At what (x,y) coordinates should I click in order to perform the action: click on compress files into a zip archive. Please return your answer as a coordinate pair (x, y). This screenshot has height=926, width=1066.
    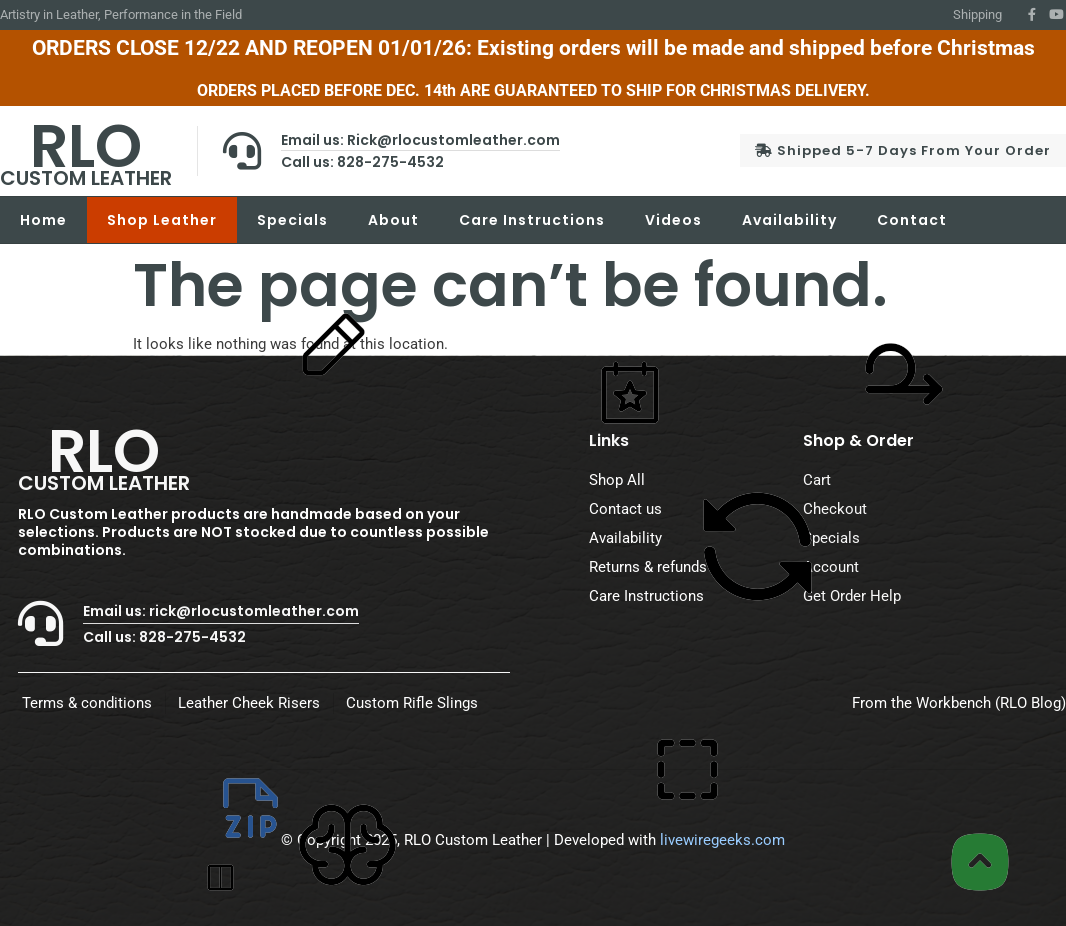
    Looking at the image, I should click on (250, 810).